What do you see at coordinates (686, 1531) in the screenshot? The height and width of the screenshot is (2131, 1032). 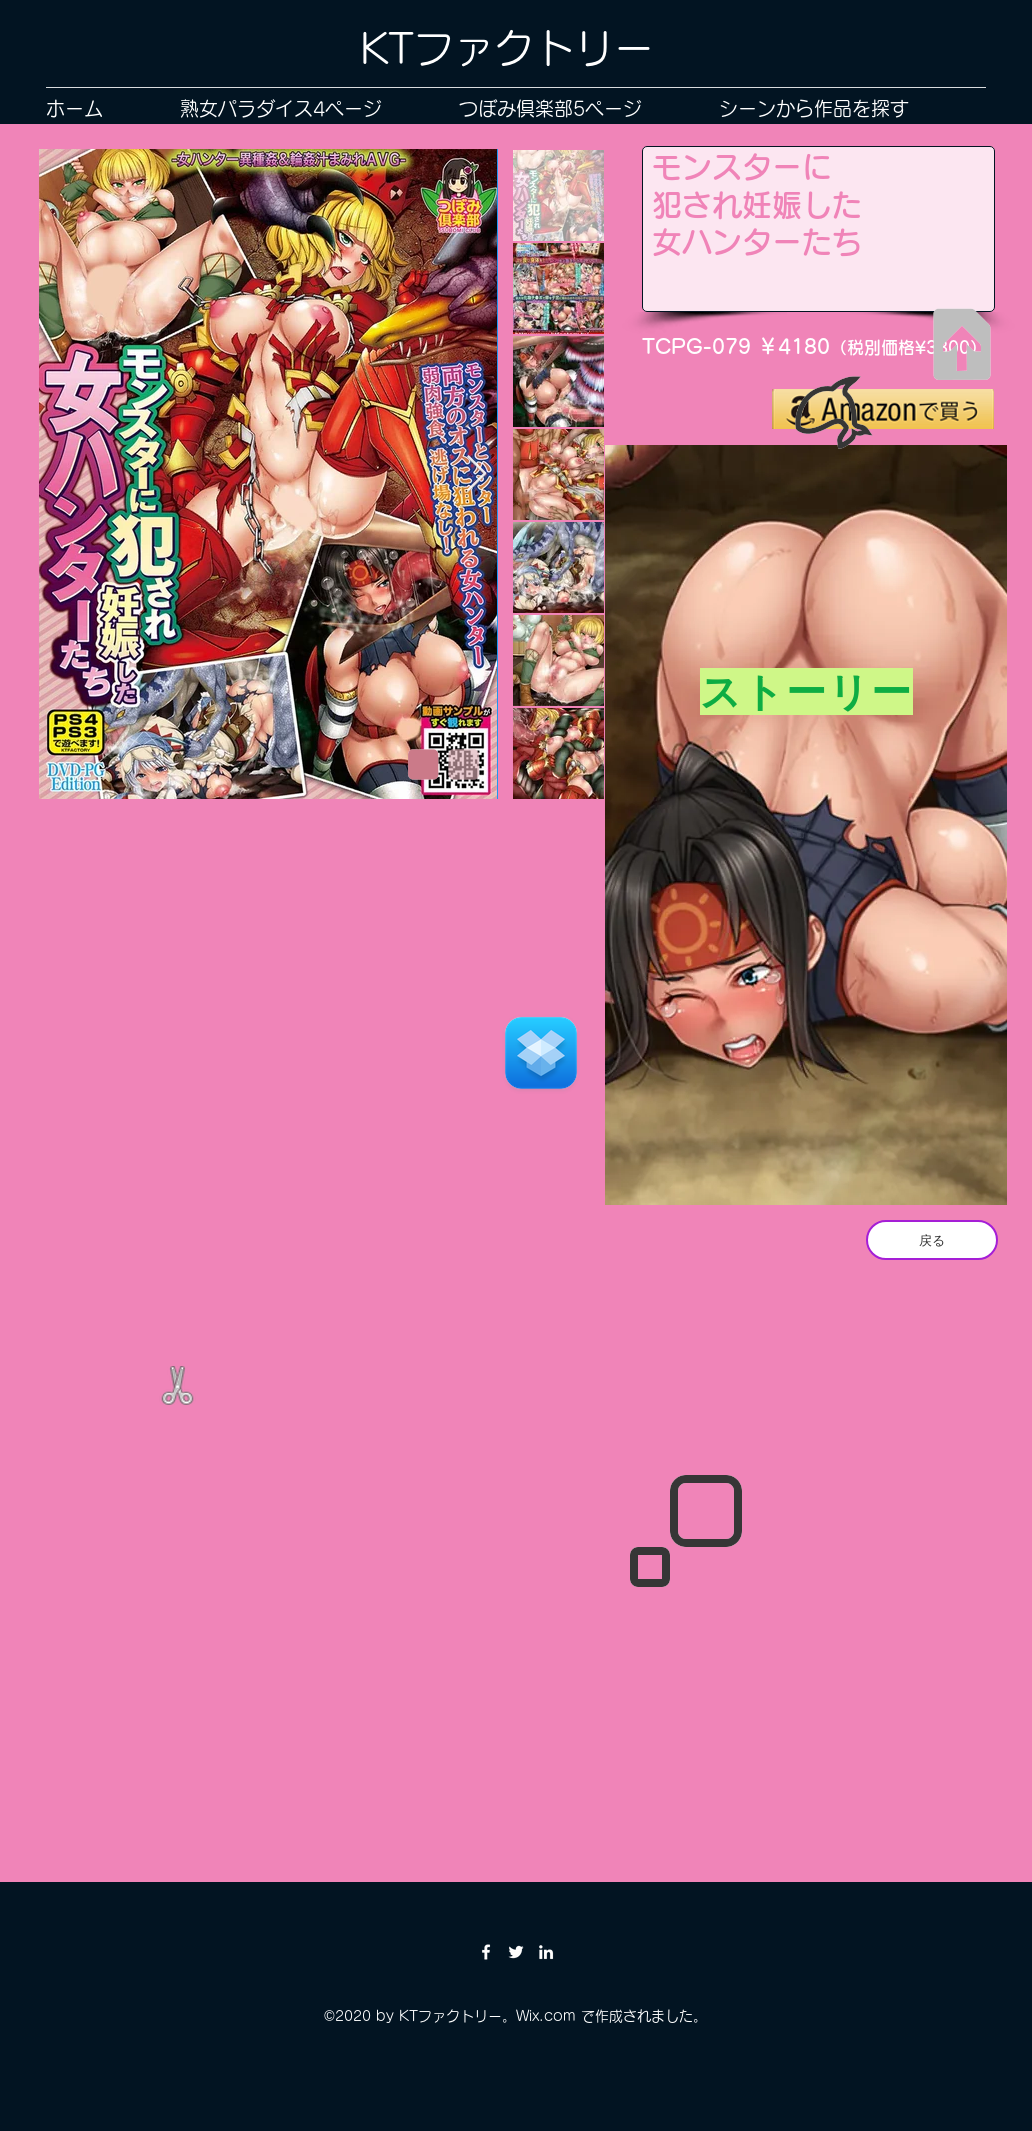 I see `access connected or mounted external drives` at bounding box center [686, 1531].